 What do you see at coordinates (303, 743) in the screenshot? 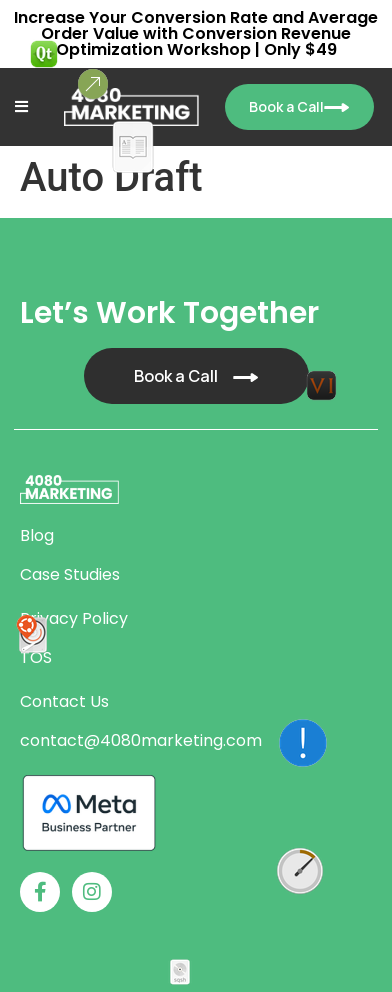
I see `mark an email as important` at bounding box center [303, 743].